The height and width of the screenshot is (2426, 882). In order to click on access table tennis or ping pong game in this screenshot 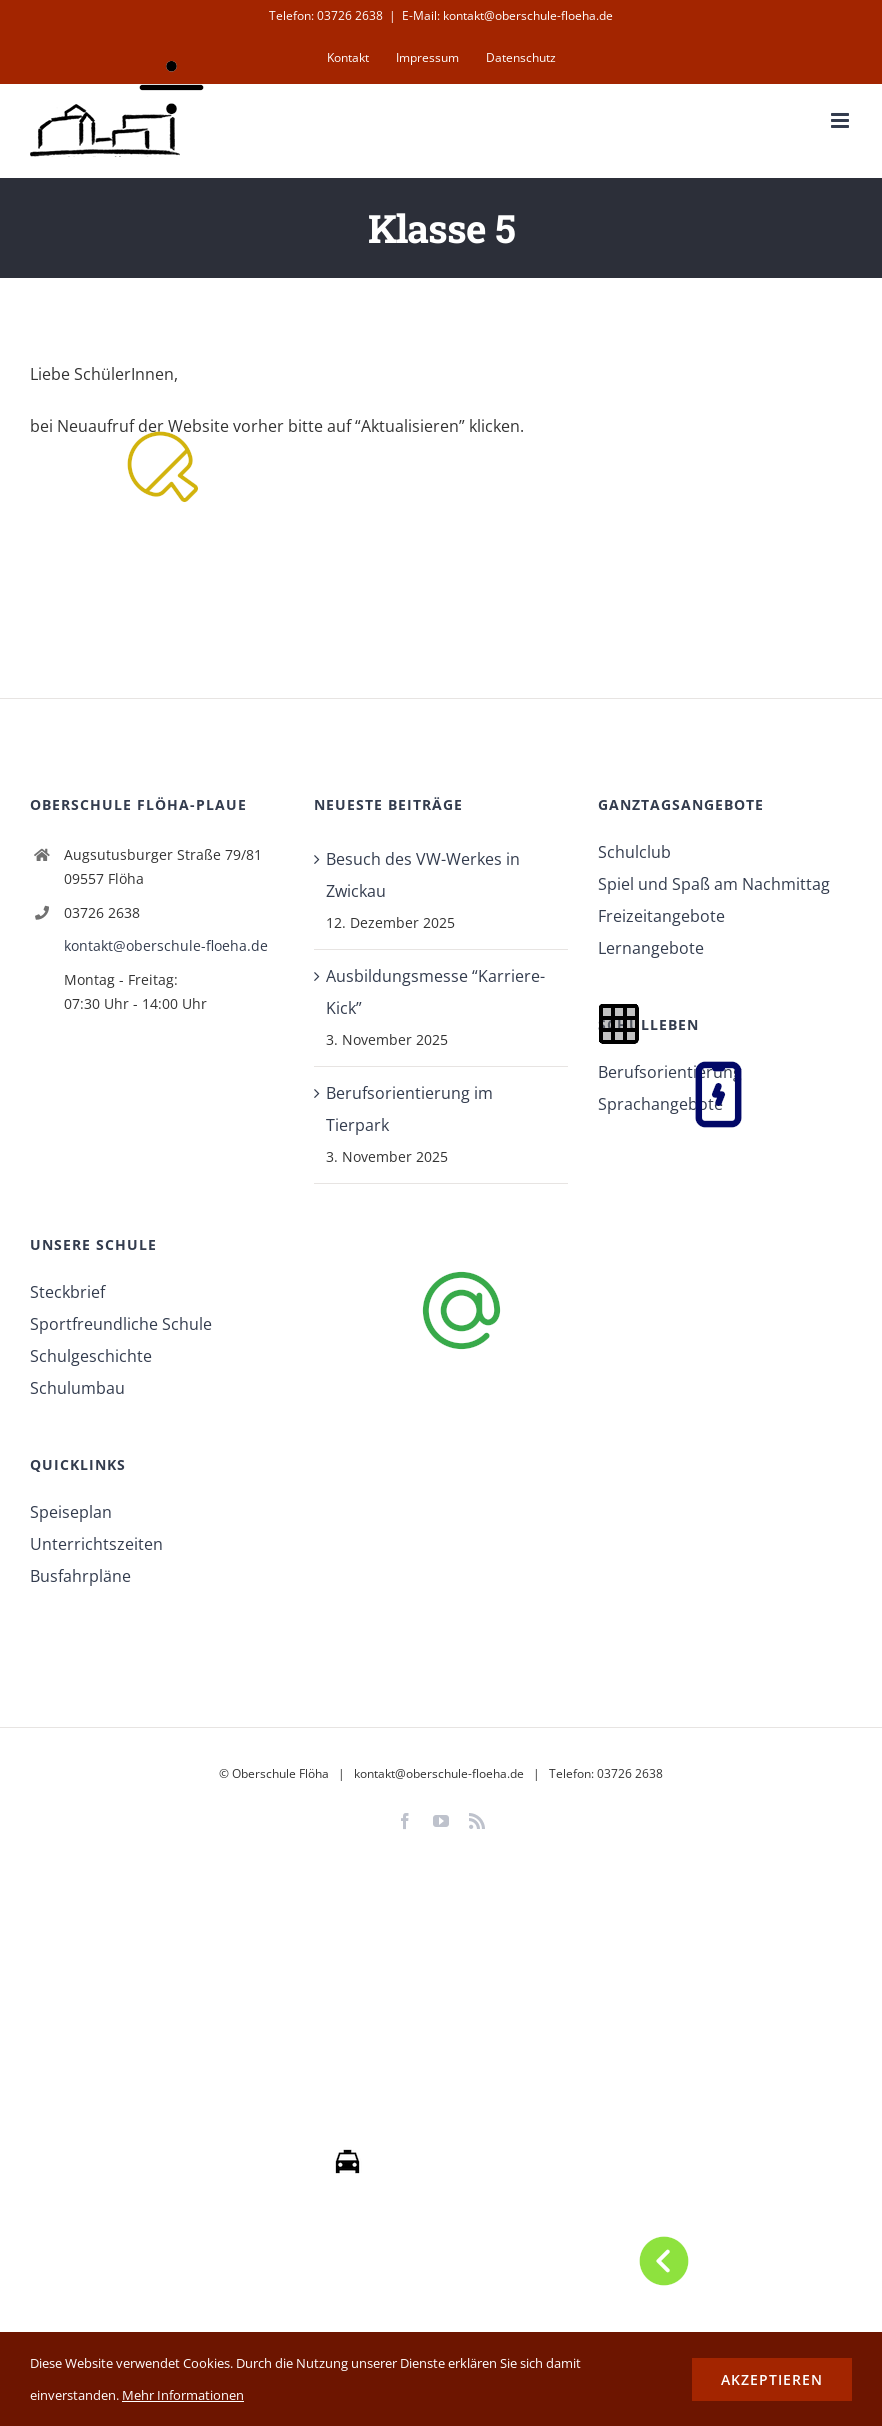, I will do `click(161, 465)`.